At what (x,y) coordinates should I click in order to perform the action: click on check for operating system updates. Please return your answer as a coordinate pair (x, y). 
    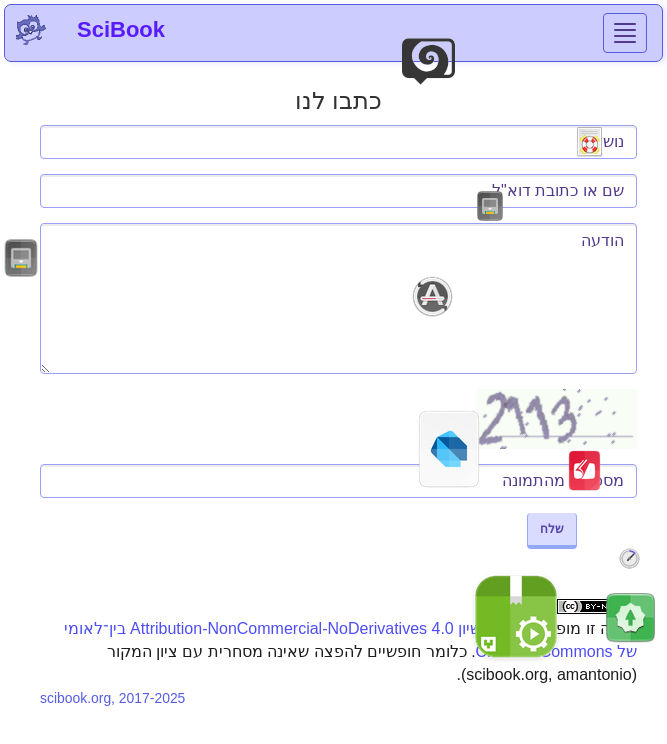
    Looking at the image, I should click on (630, 617).